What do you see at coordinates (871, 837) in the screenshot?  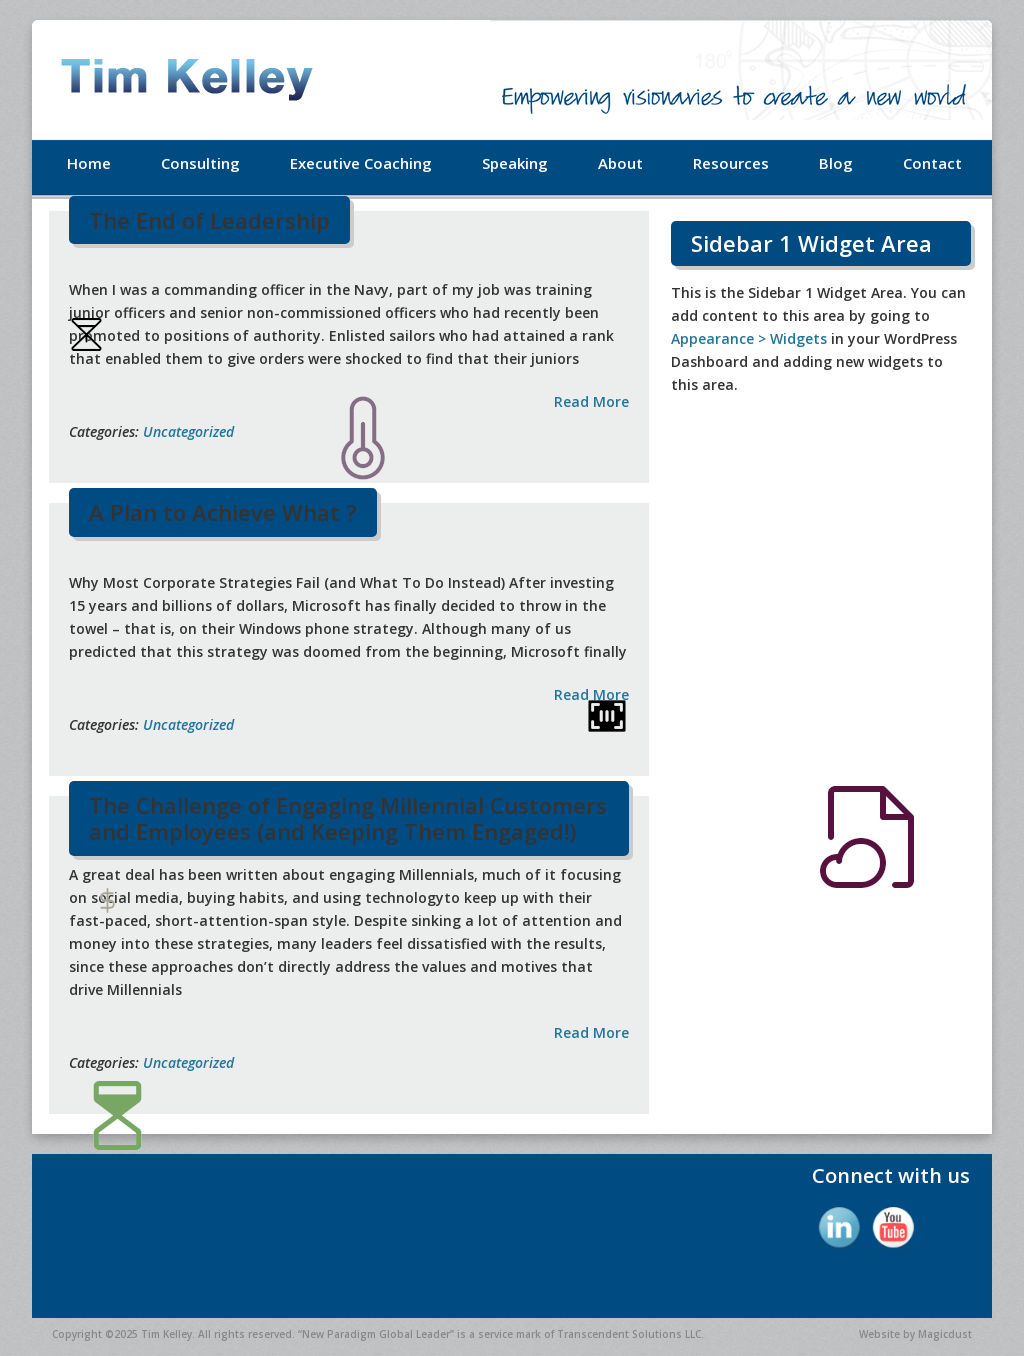 I see `access cloud-stored files` at bounding box center [871, 837].